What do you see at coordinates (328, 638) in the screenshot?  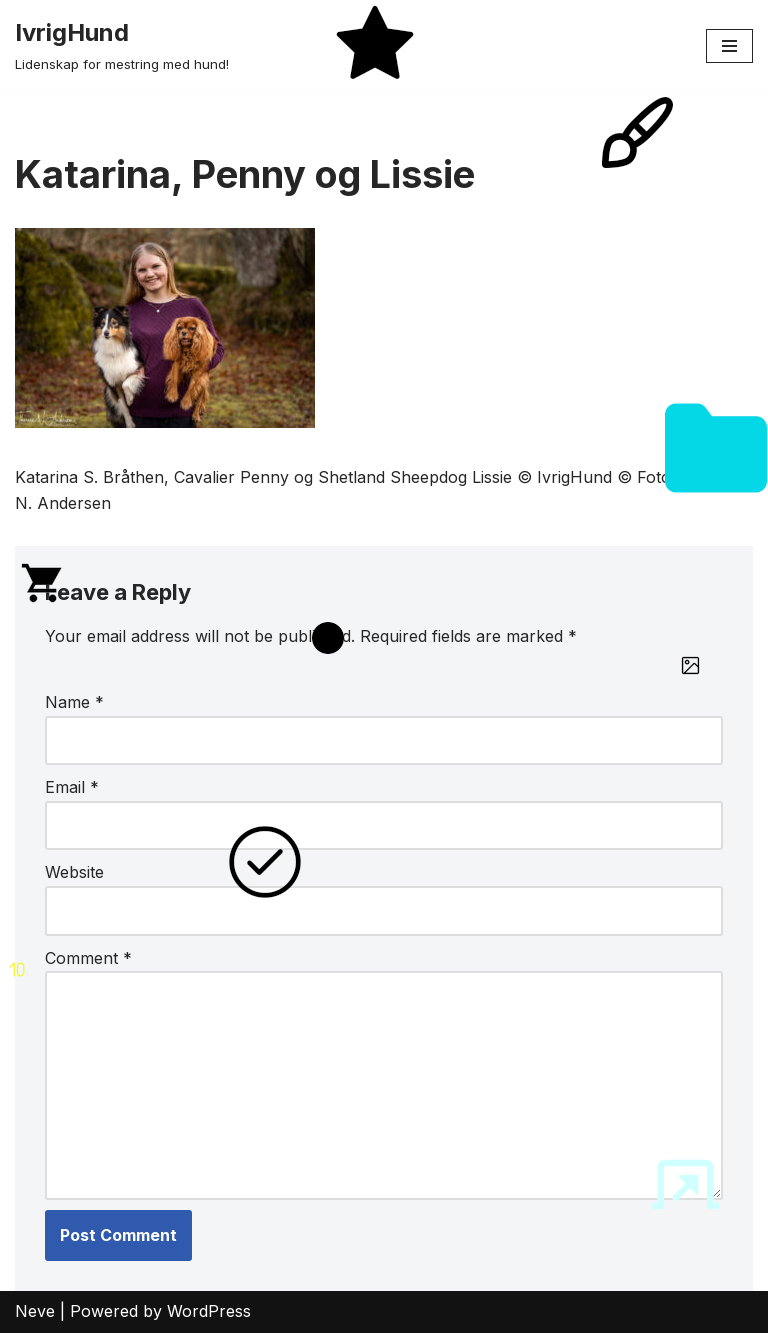 I see `indicates an unread notification or new item` at bounding box center [328, 638].